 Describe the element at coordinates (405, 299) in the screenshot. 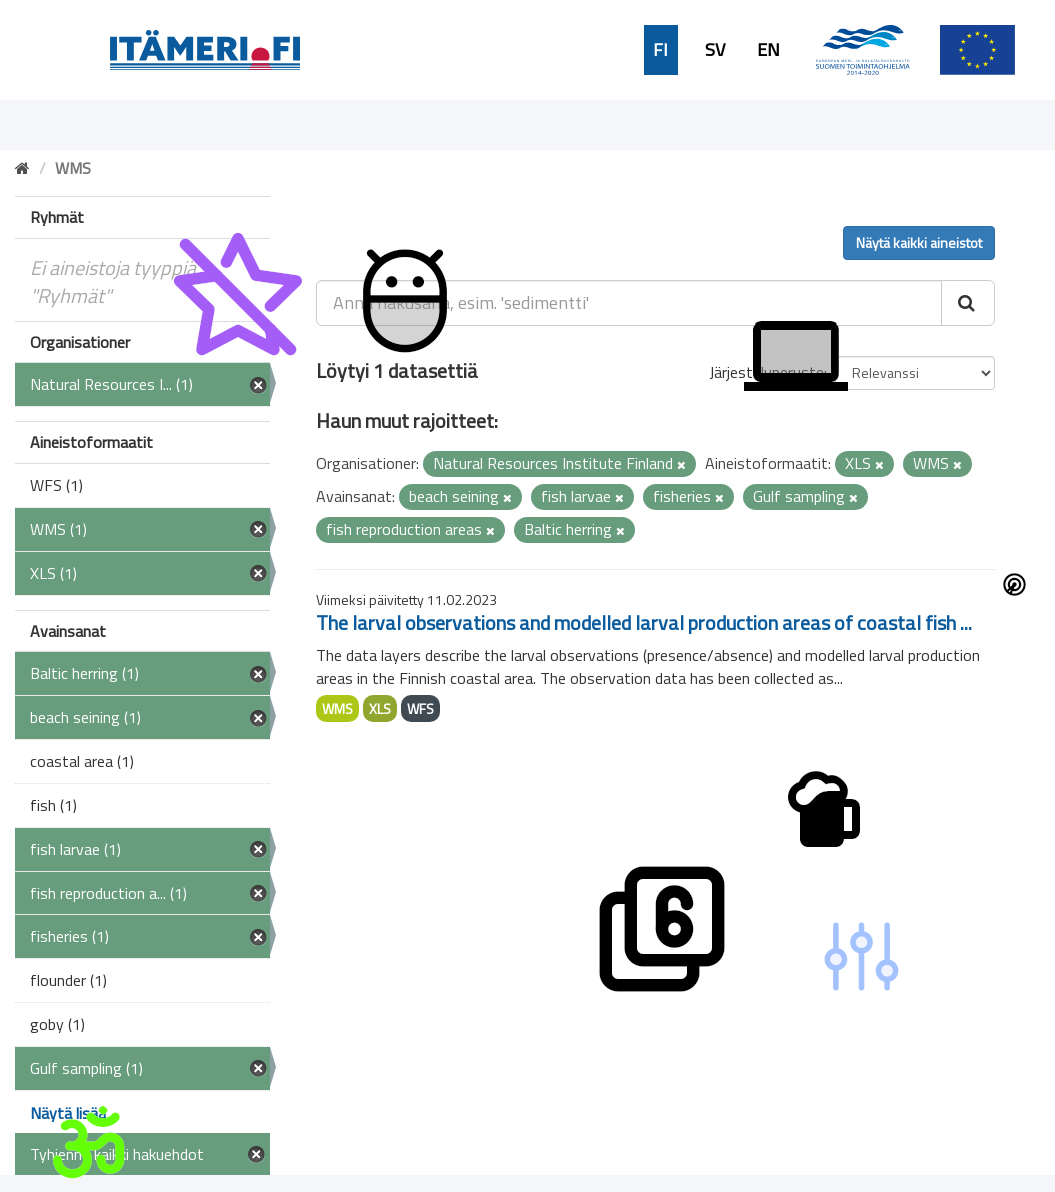

I see `android device or system settings` at that location.